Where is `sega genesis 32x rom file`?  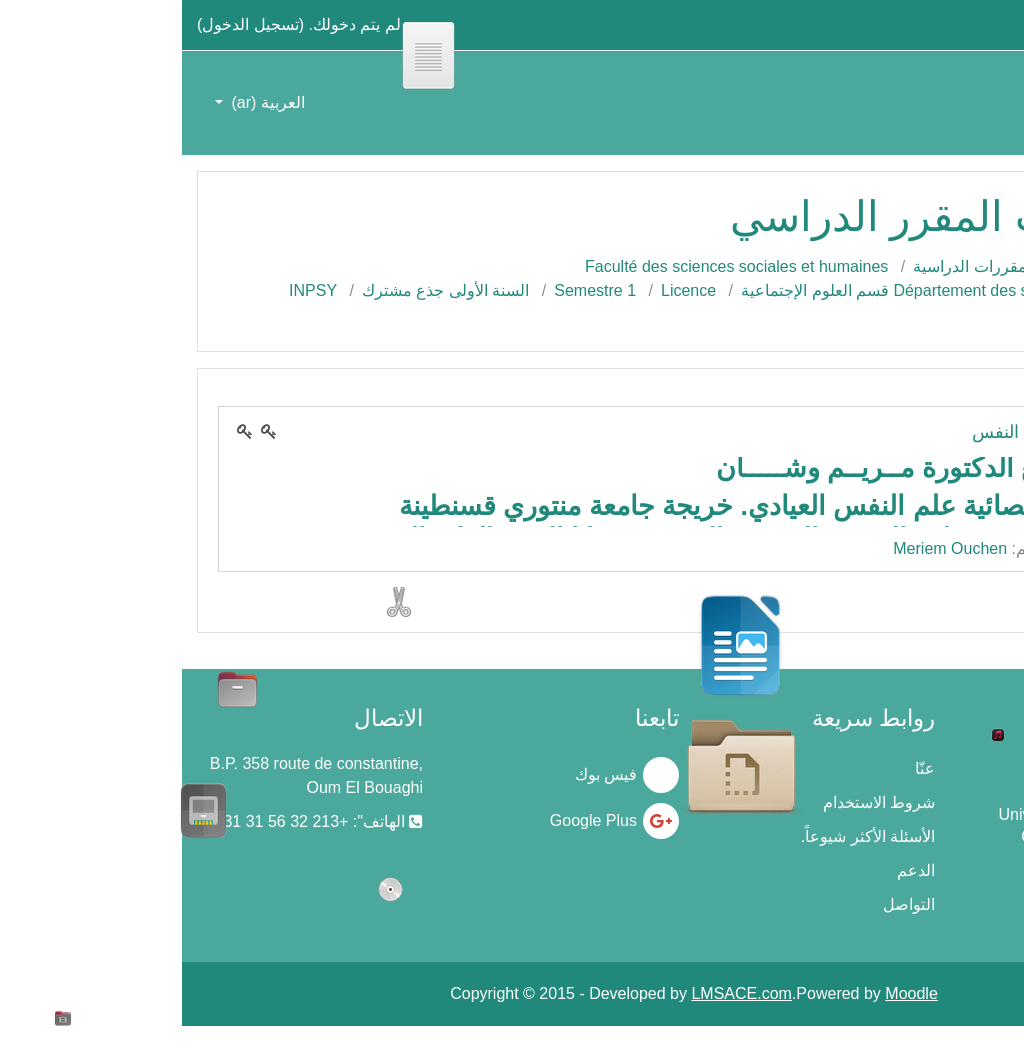 sega genesis 32x rom file is located at coordinates (203, 810).